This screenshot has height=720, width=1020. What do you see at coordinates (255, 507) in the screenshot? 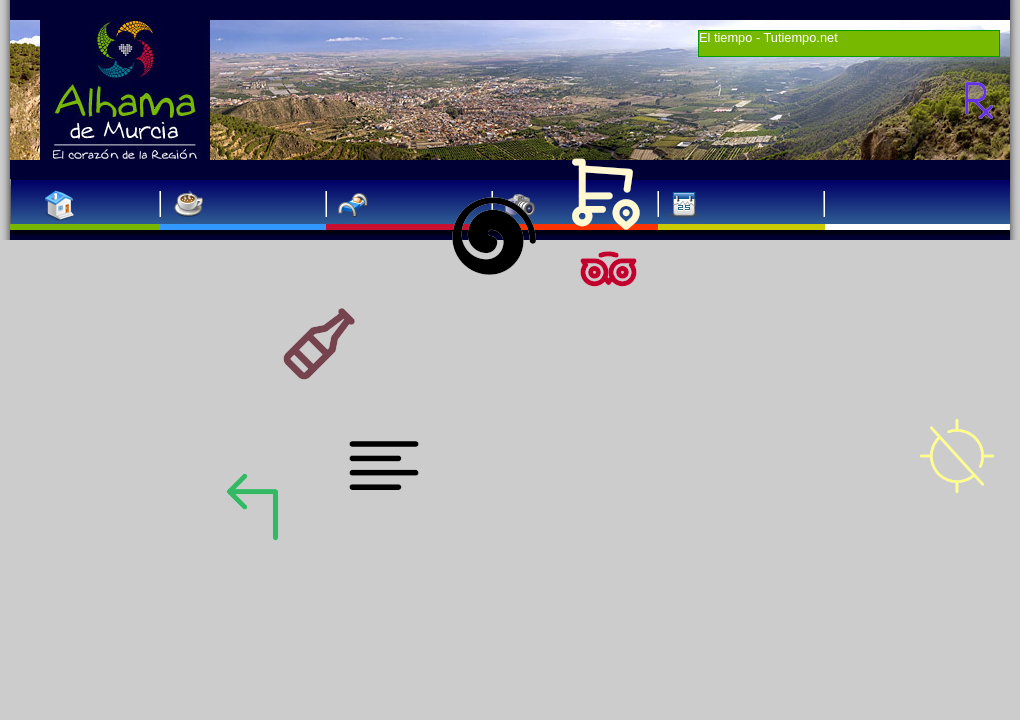
I see `go back to previous screen` at bounding box center [255, 507].